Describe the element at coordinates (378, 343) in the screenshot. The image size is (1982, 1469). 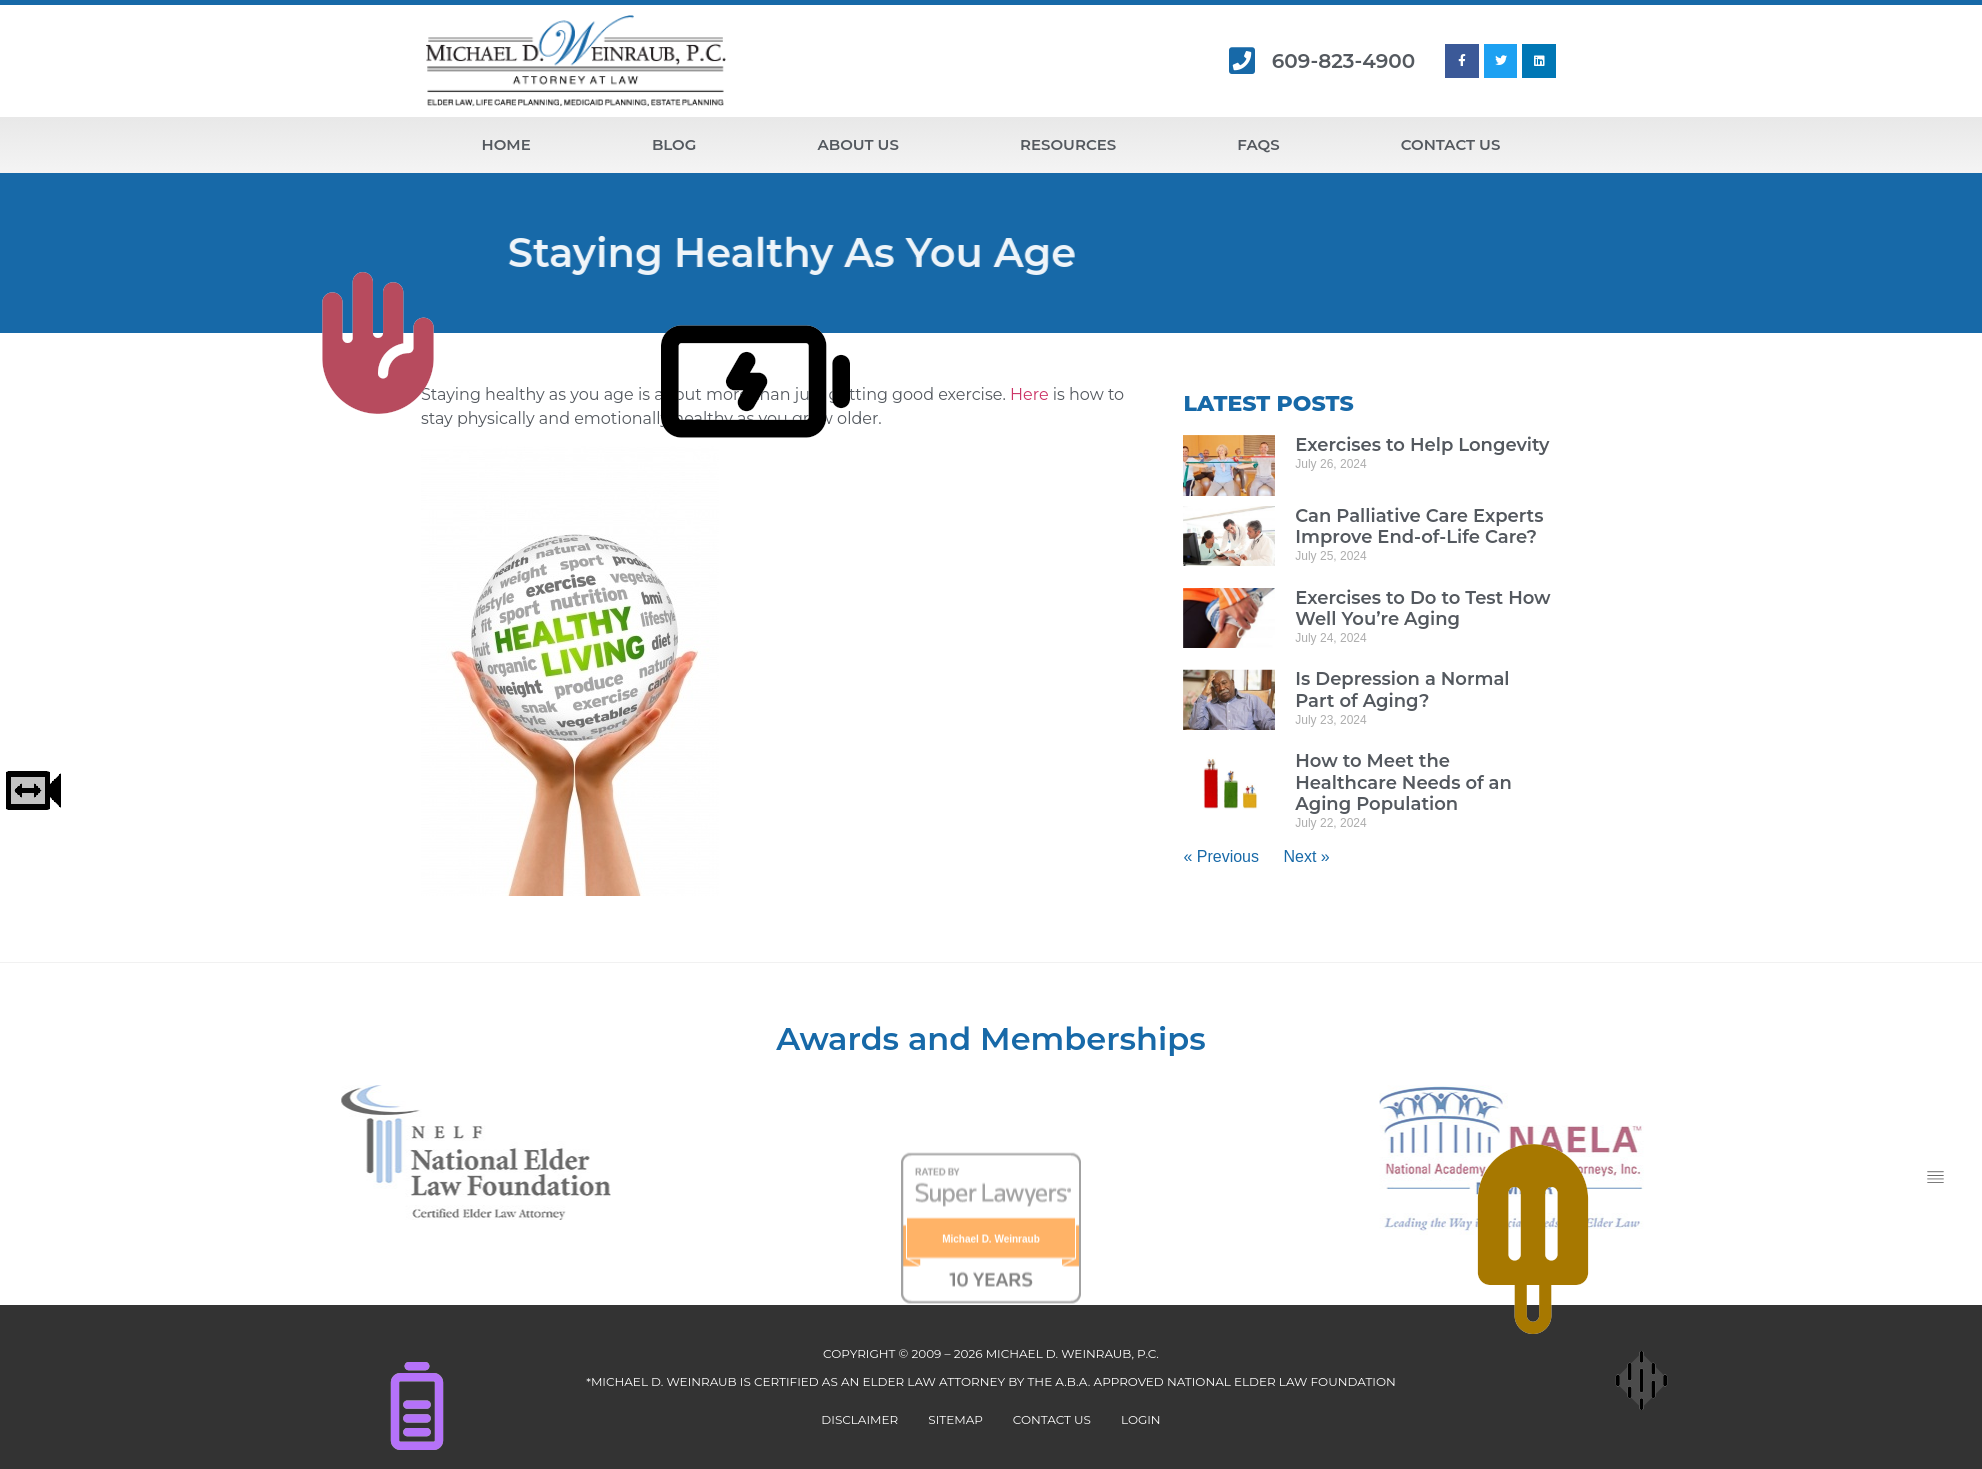
I see `stop or halt an action` at that location.